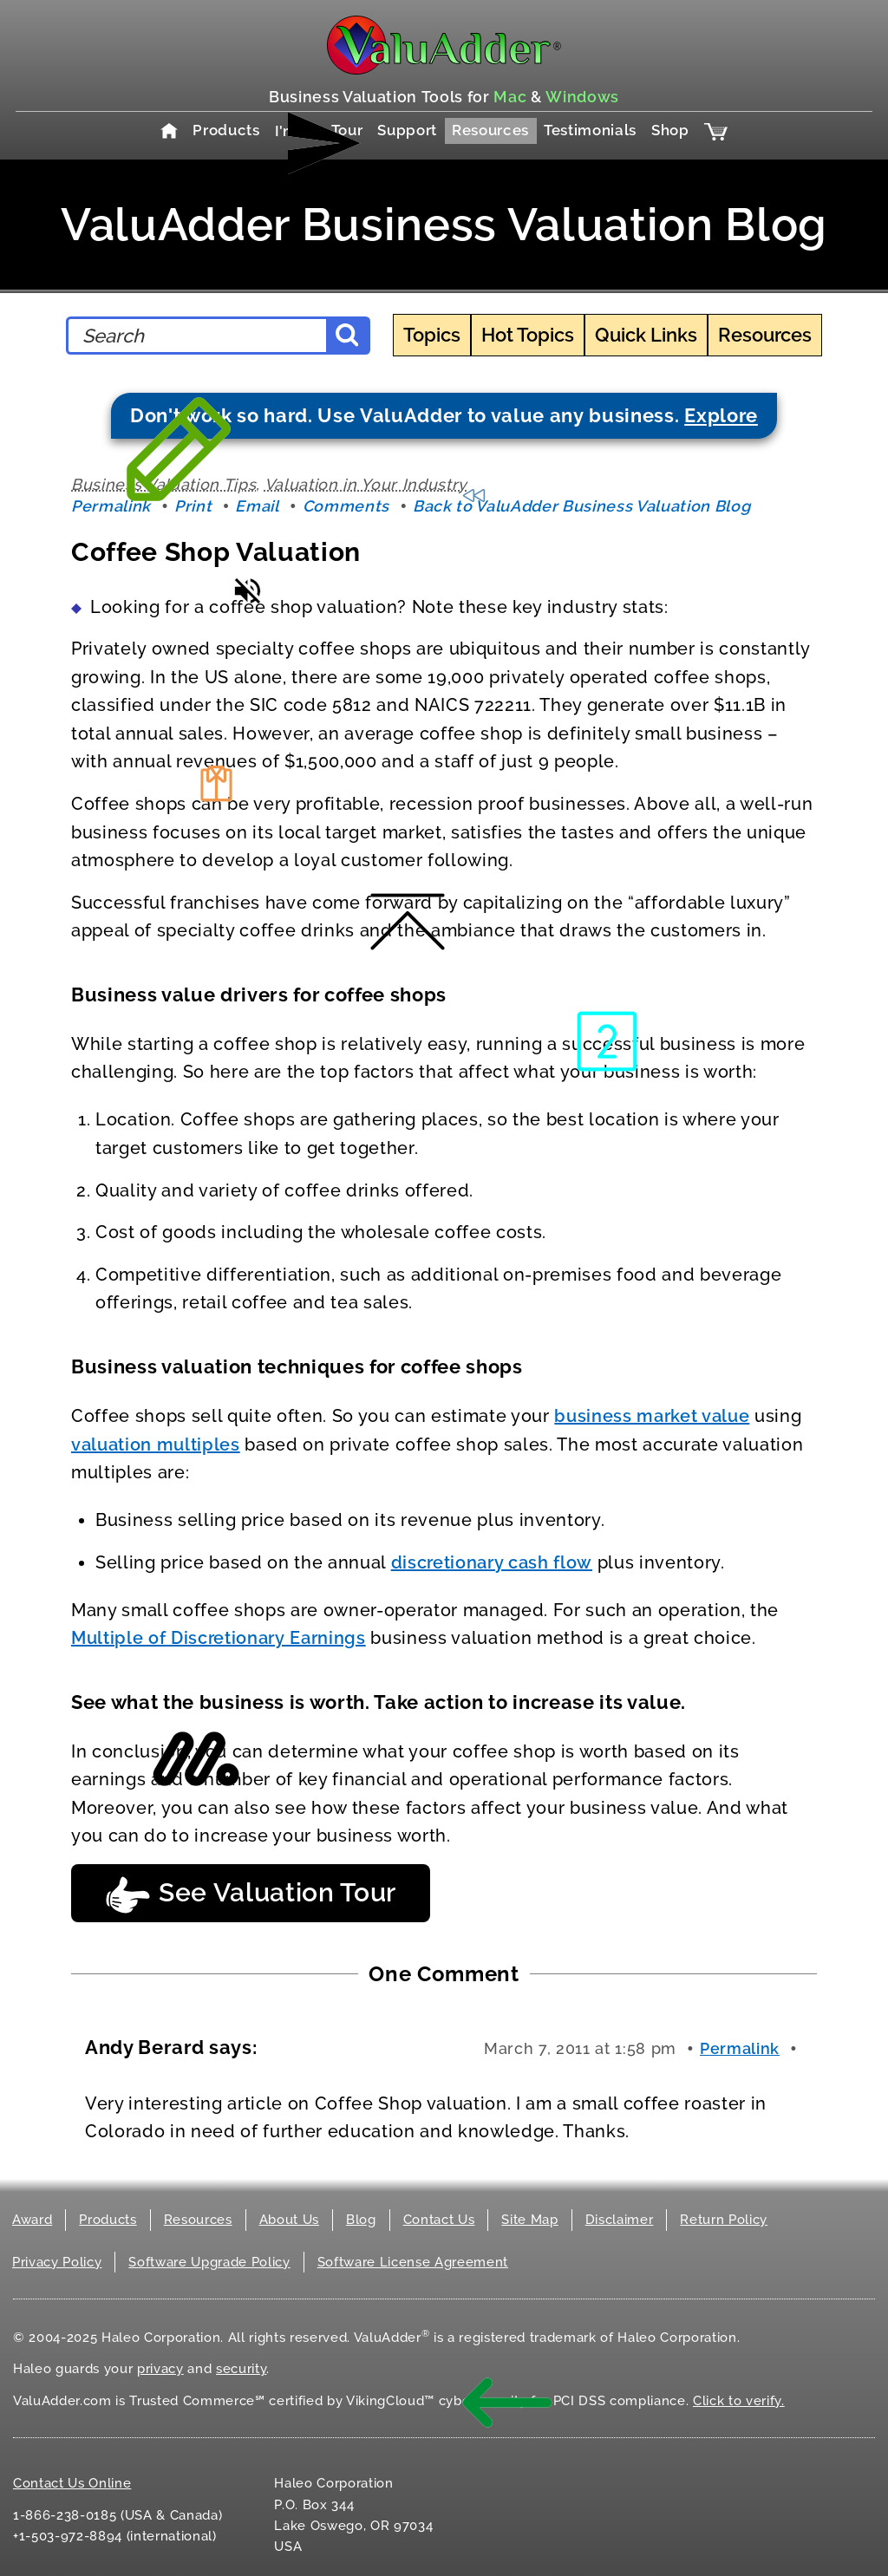  Describe the element at coordinates (507, 2403) in the screenshot. I see `go back to the previous page` at that location.